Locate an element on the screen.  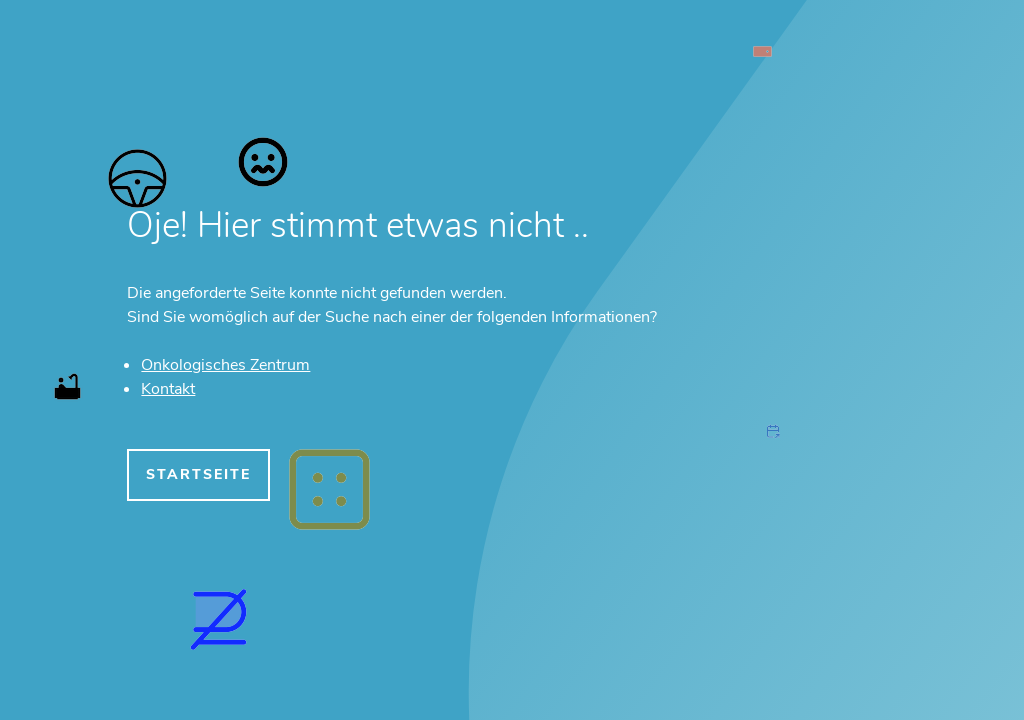
share a calendar event is located at coordinates (773, 431).